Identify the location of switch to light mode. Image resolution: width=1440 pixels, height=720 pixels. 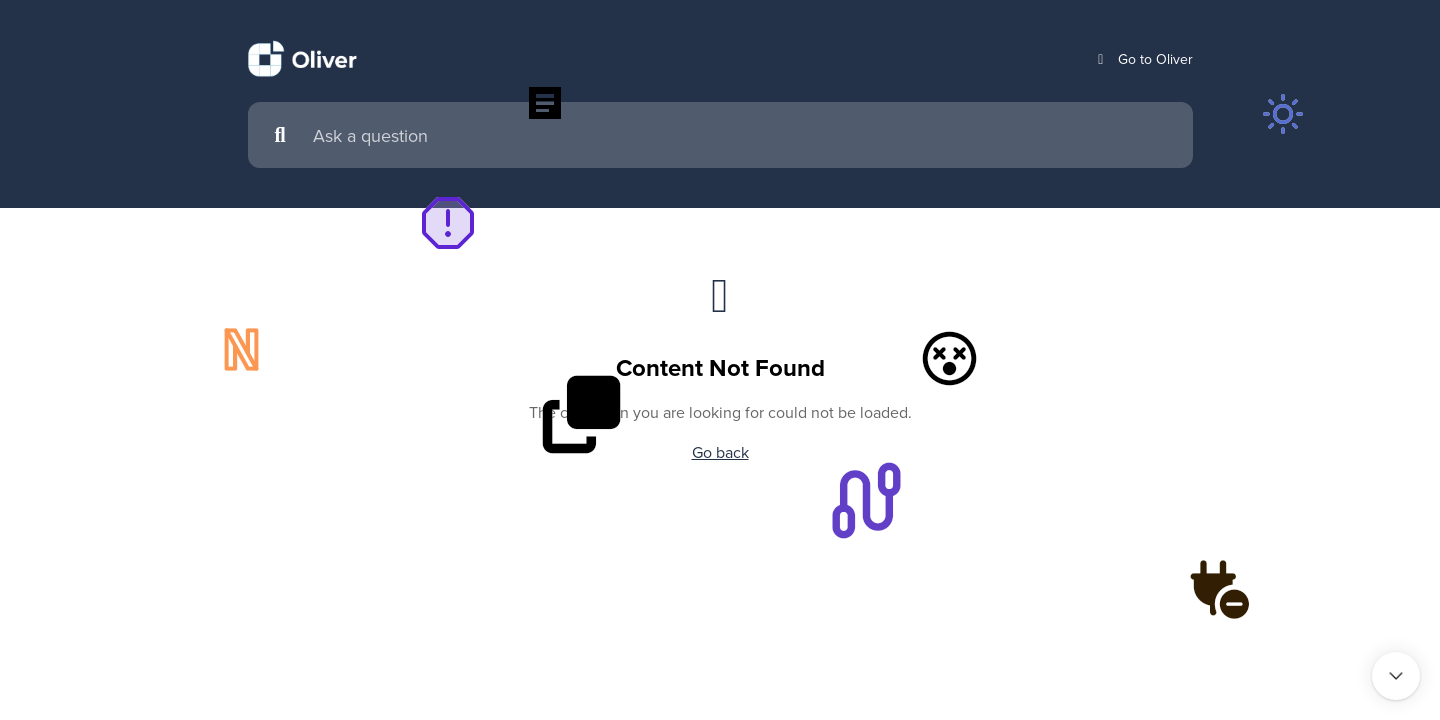
(1283, 114).